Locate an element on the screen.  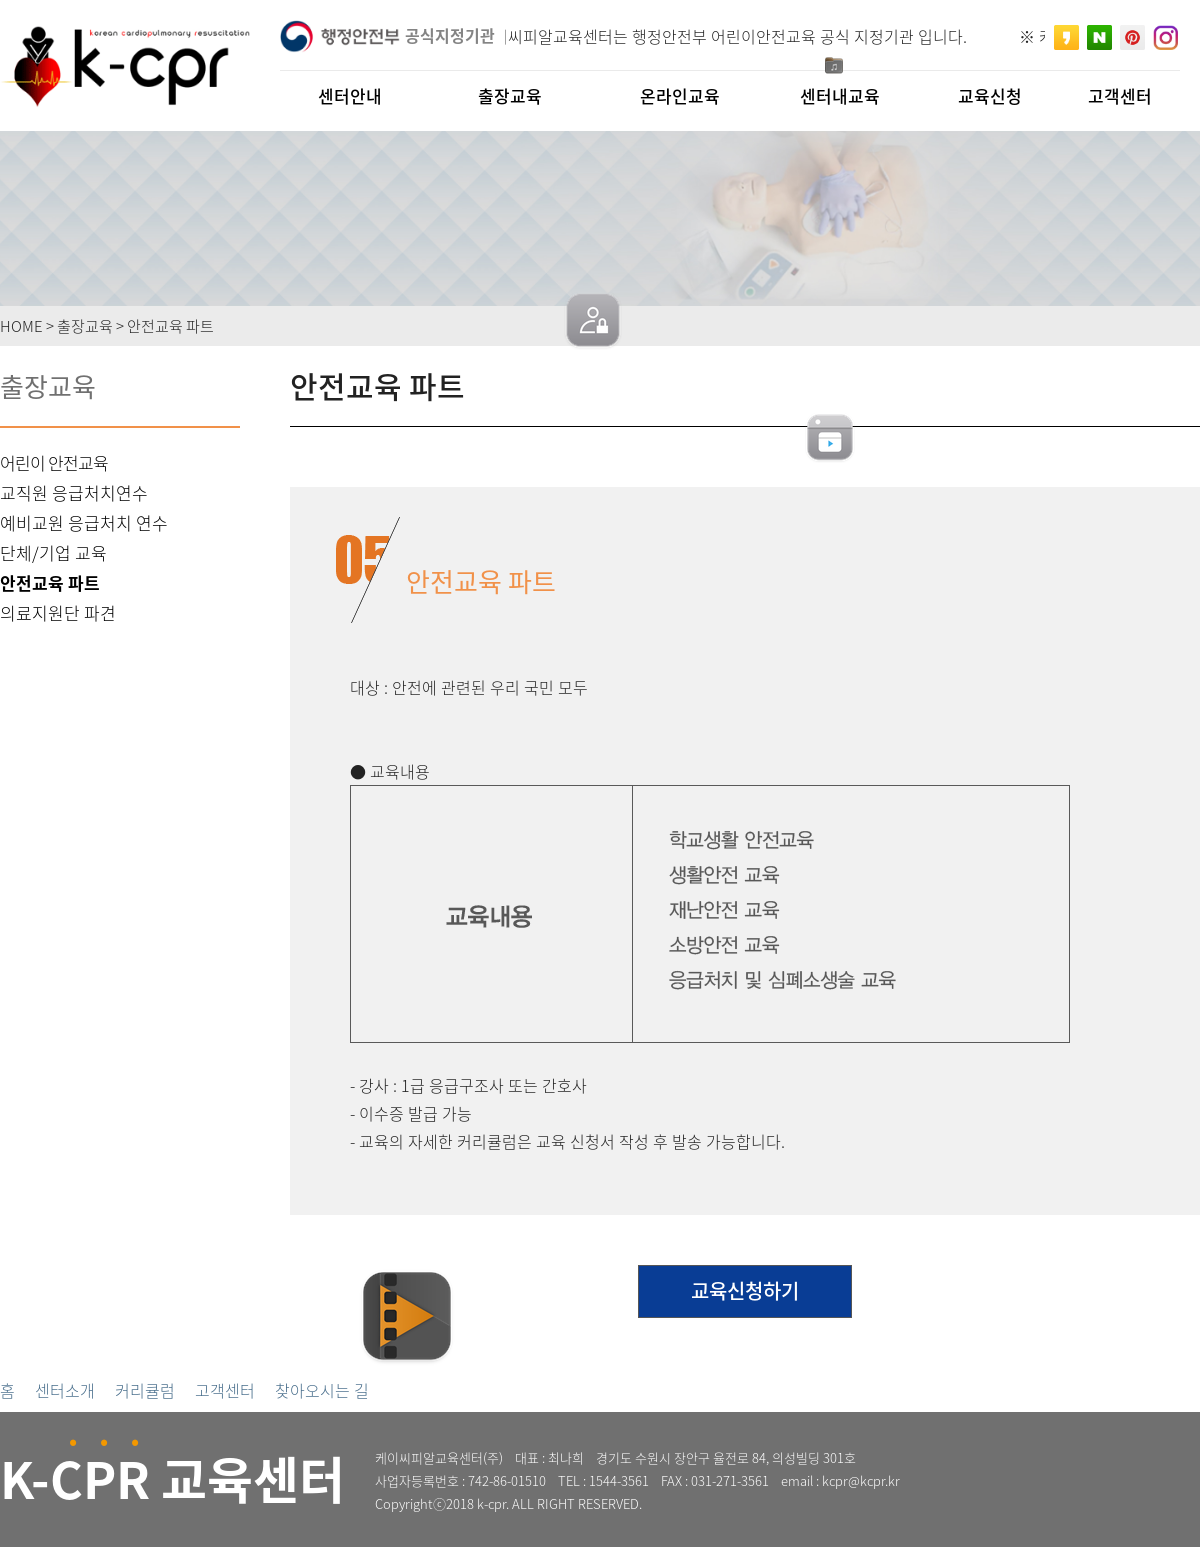
open your music folder is located at coordinates (834, 65).